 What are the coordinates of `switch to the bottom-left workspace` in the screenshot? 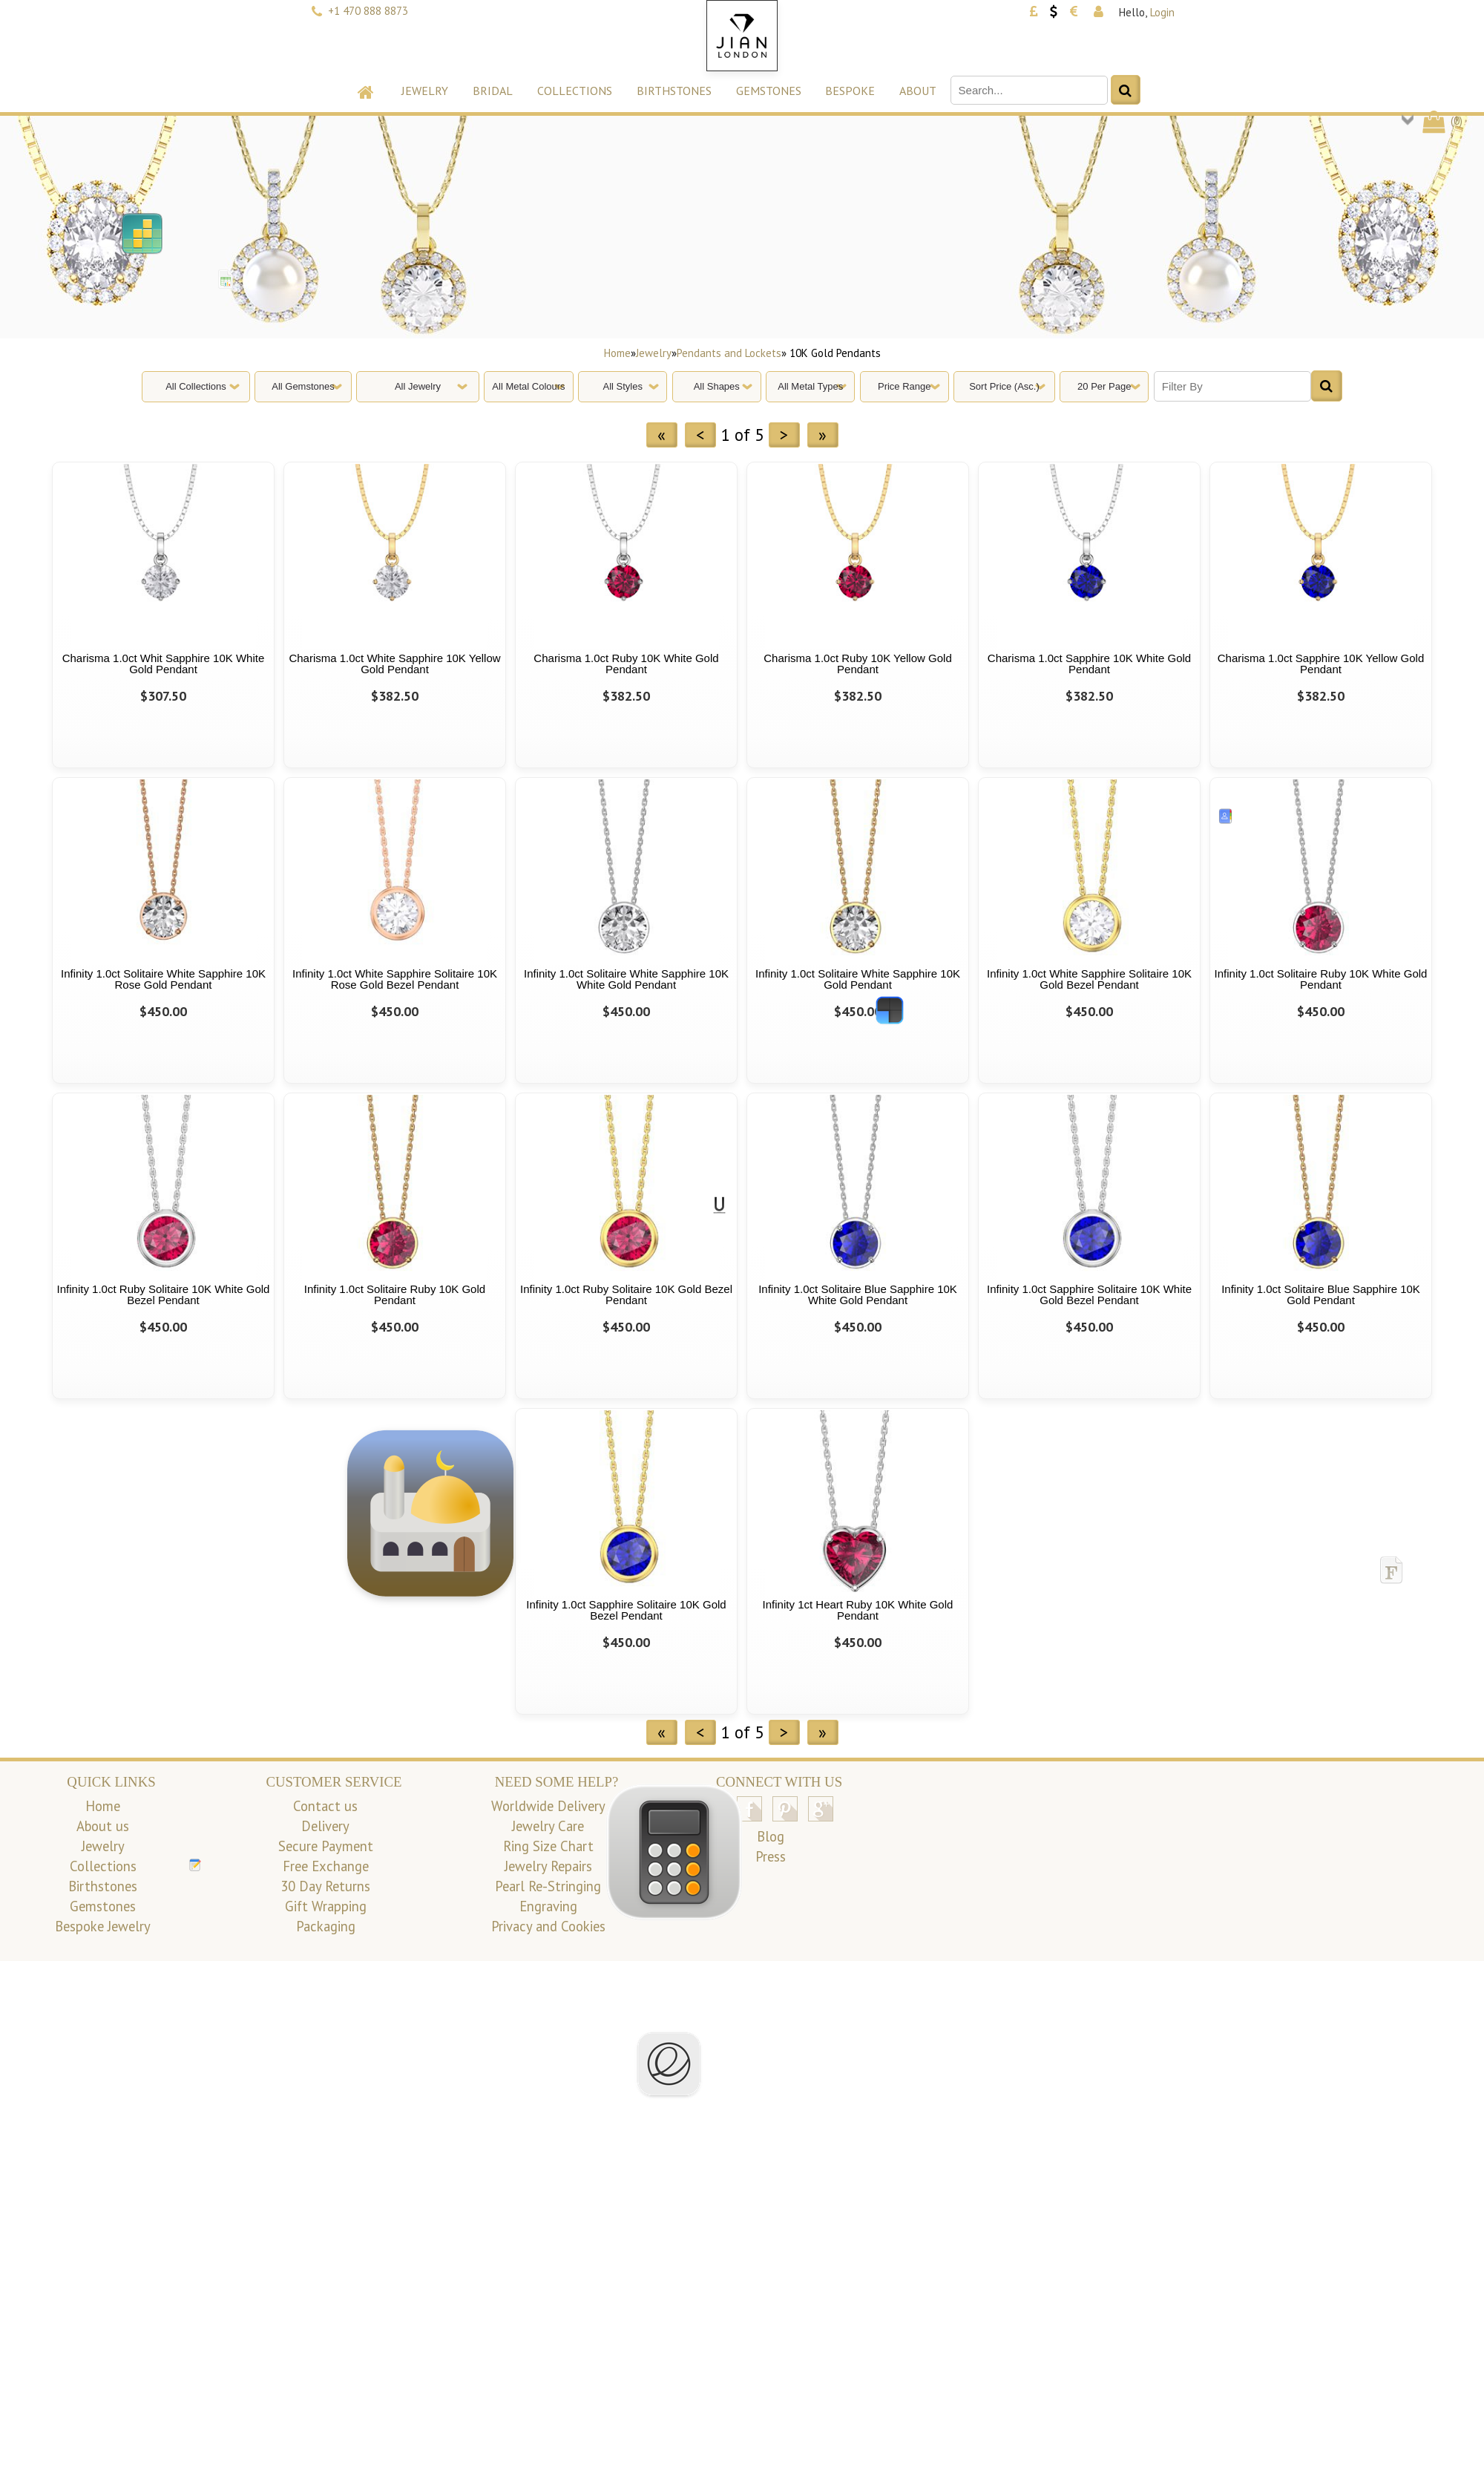 It's located at (890, 1010).